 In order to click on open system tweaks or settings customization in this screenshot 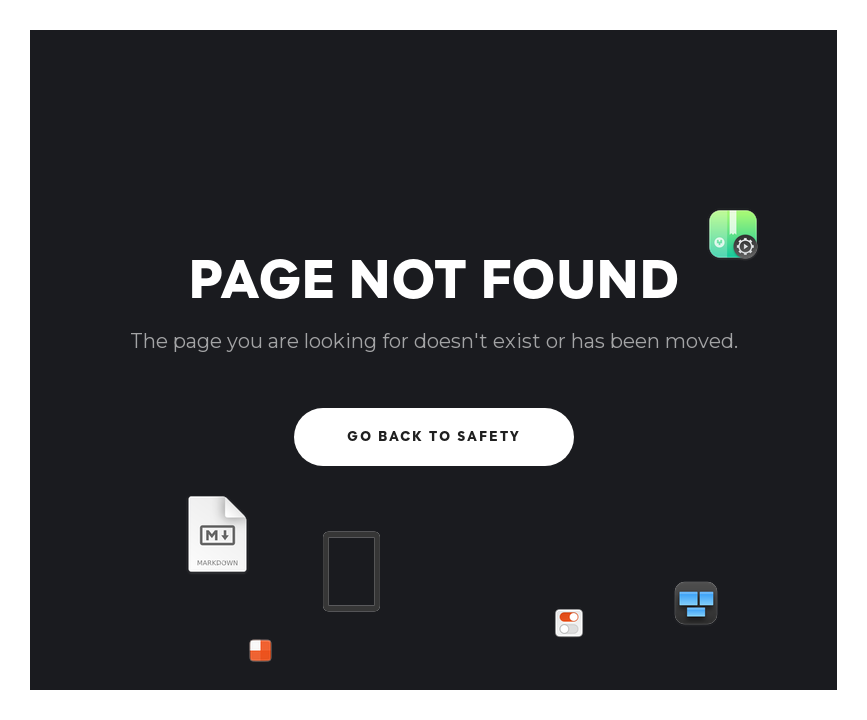, I will do `click(569, 623)`.